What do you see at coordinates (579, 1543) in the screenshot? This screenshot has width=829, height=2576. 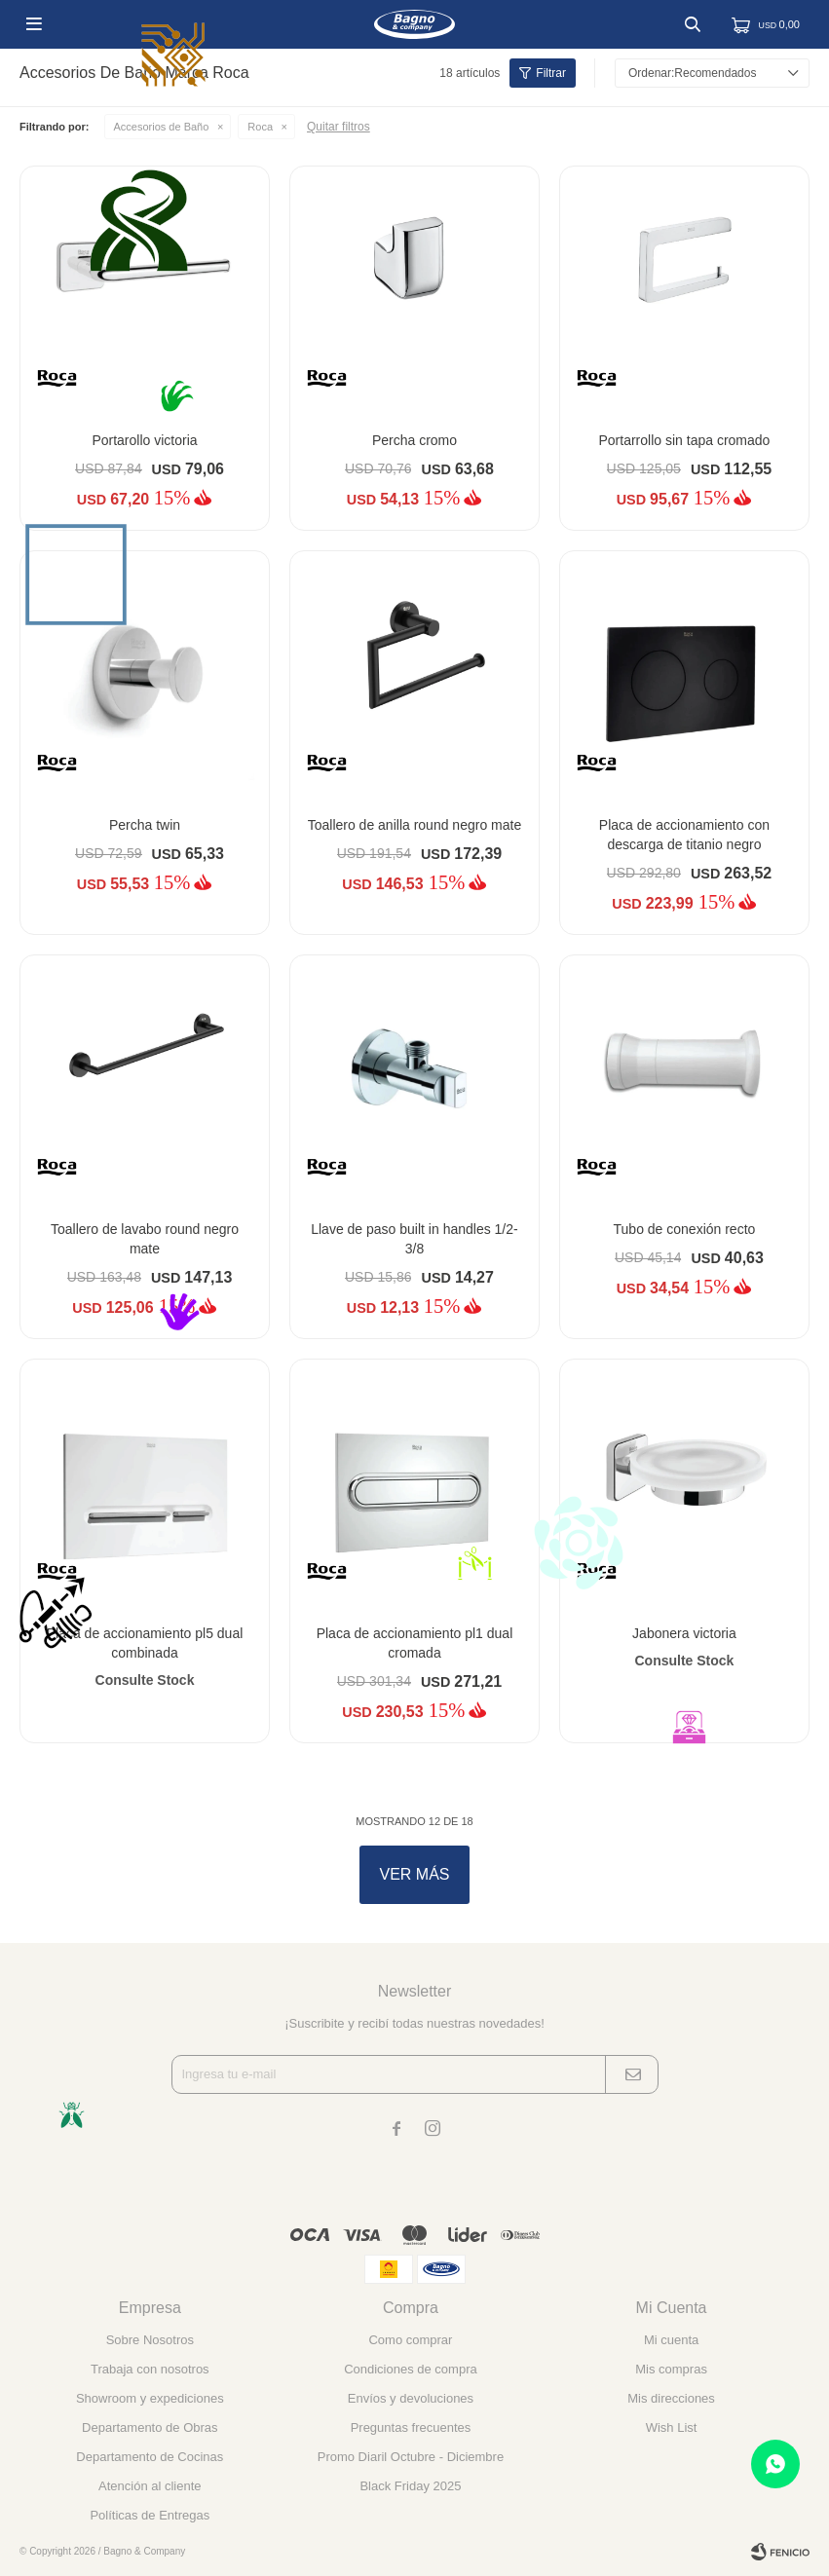 I see `indicates an oil or petroleum resource in a game` at bounding box center [579, 1543].